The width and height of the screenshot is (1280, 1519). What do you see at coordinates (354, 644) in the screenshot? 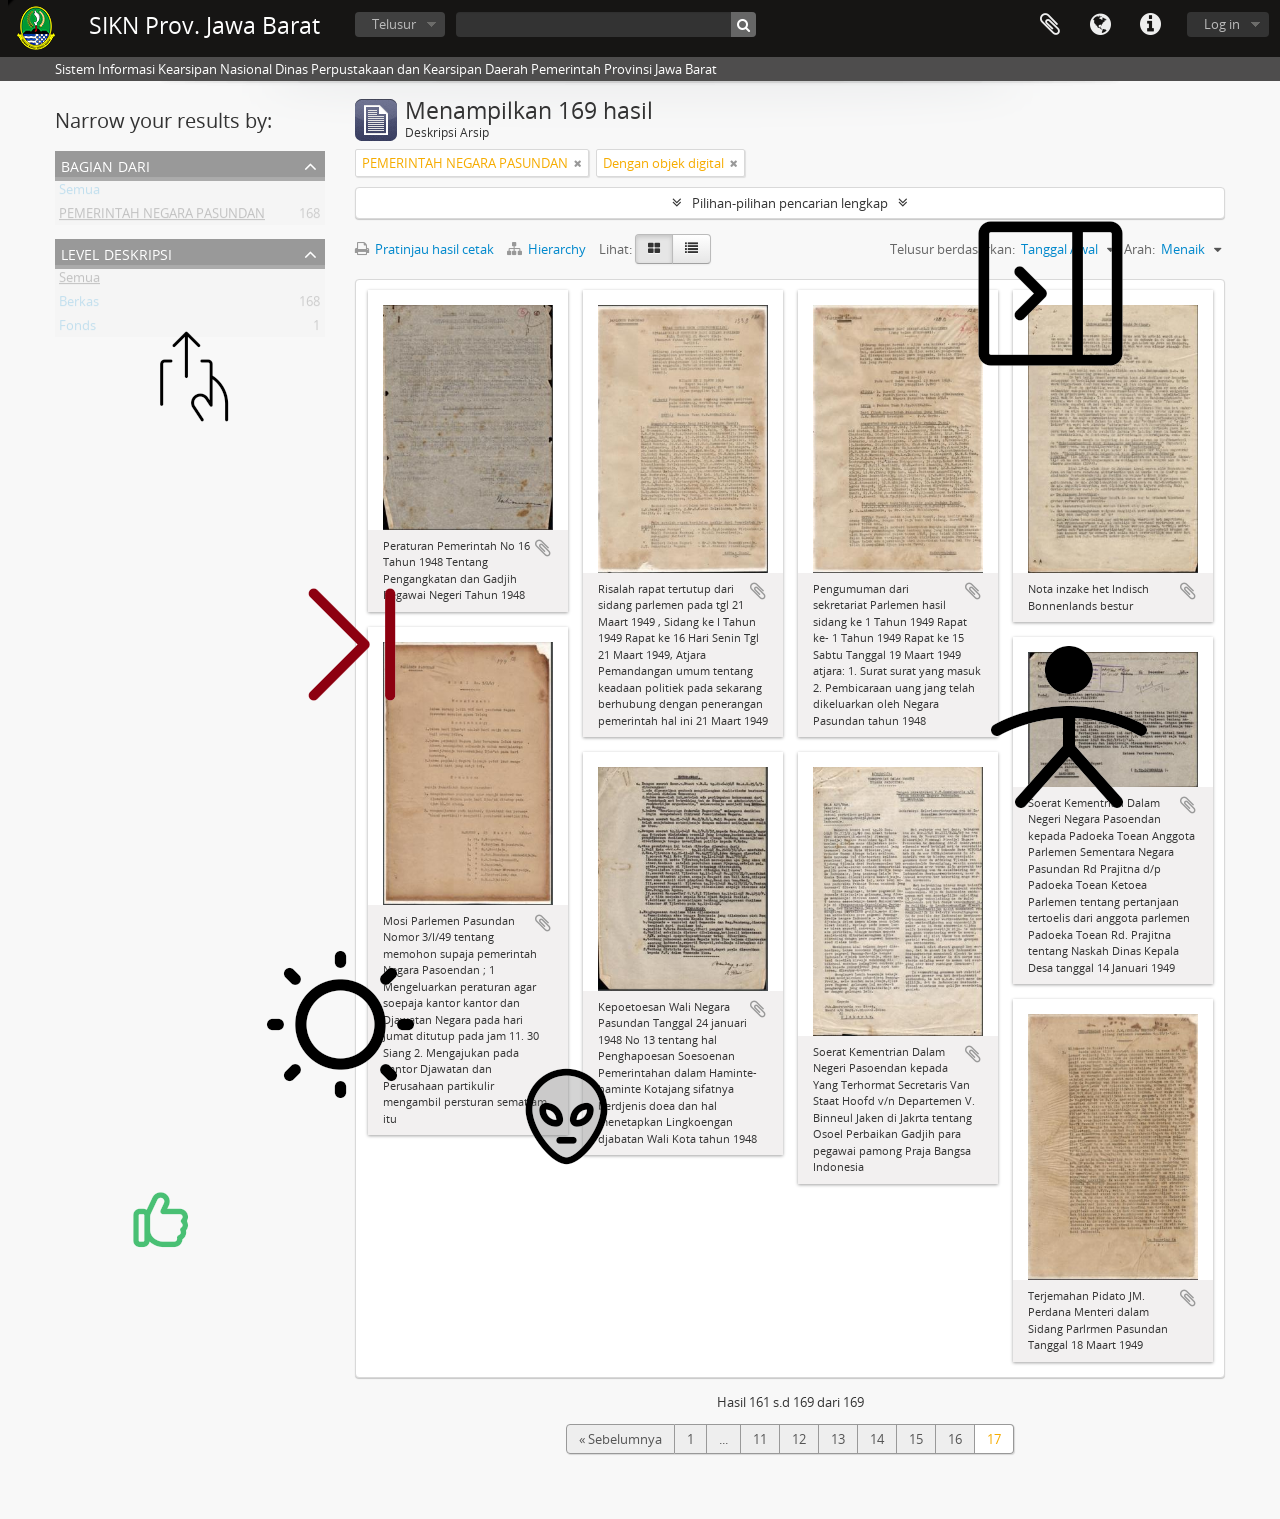
I see `skip to end or next item` at bounding box center [354, 644].